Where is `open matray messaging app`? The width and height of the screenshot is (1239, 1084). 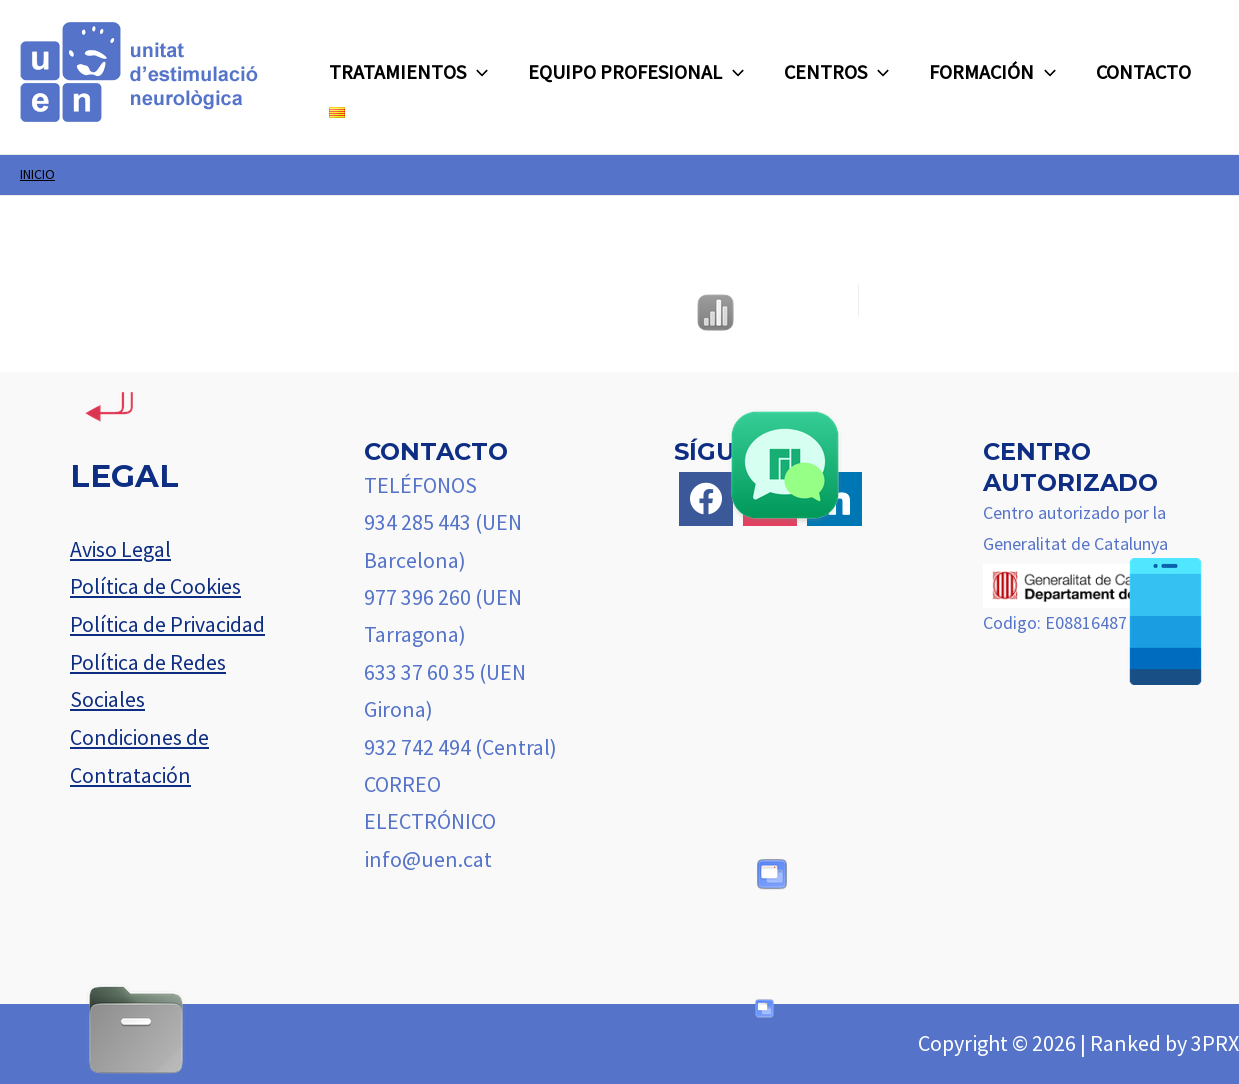 open matray messaging app is located at coordinates (785, 465).